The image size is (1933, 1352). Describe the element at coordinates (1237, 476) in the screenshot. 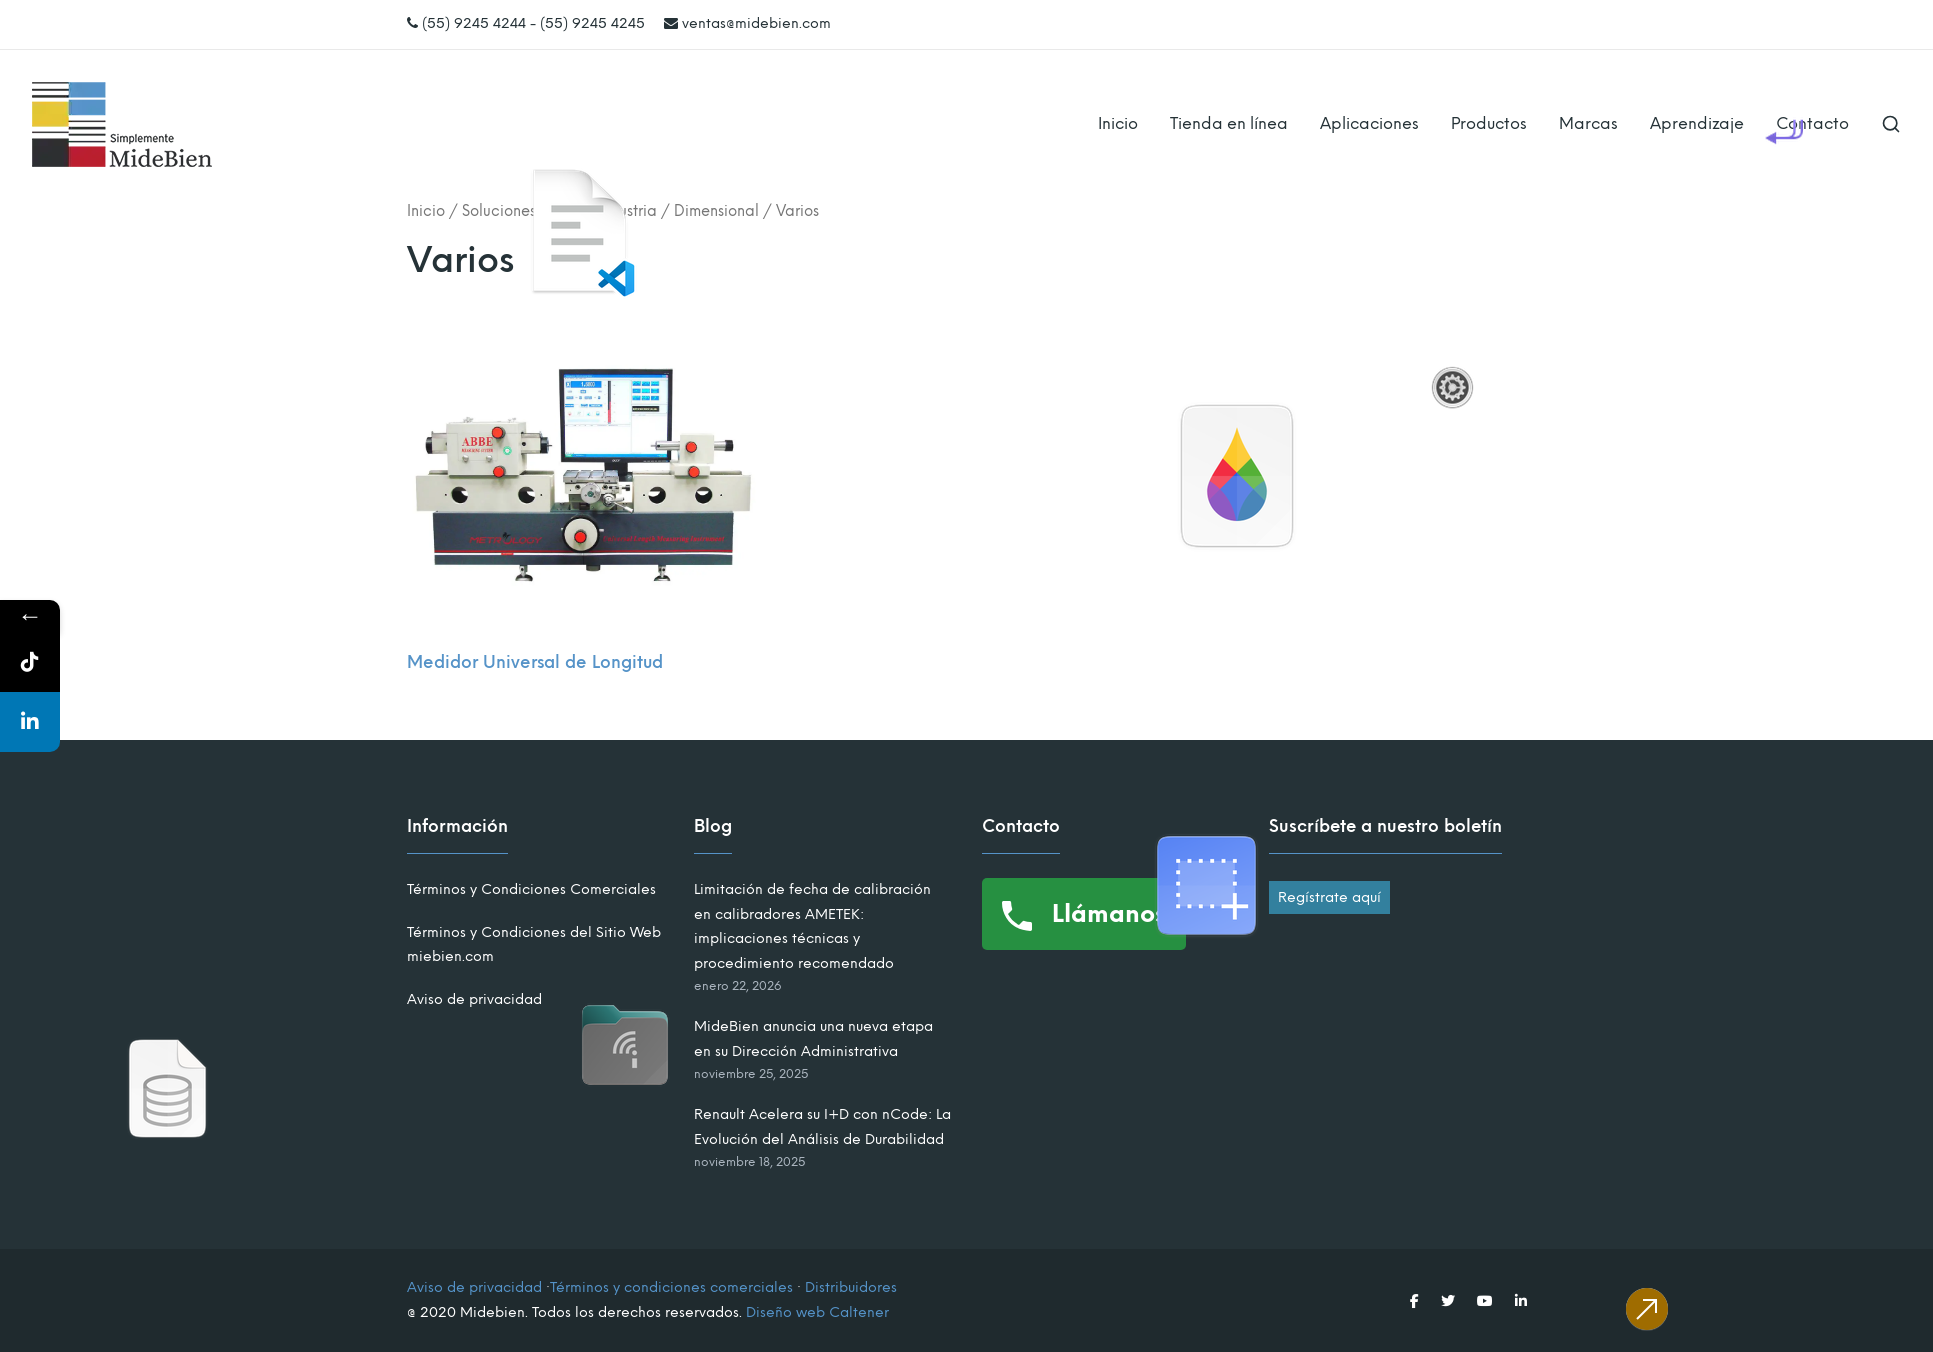

I see `an ICC color profile file` at that location.